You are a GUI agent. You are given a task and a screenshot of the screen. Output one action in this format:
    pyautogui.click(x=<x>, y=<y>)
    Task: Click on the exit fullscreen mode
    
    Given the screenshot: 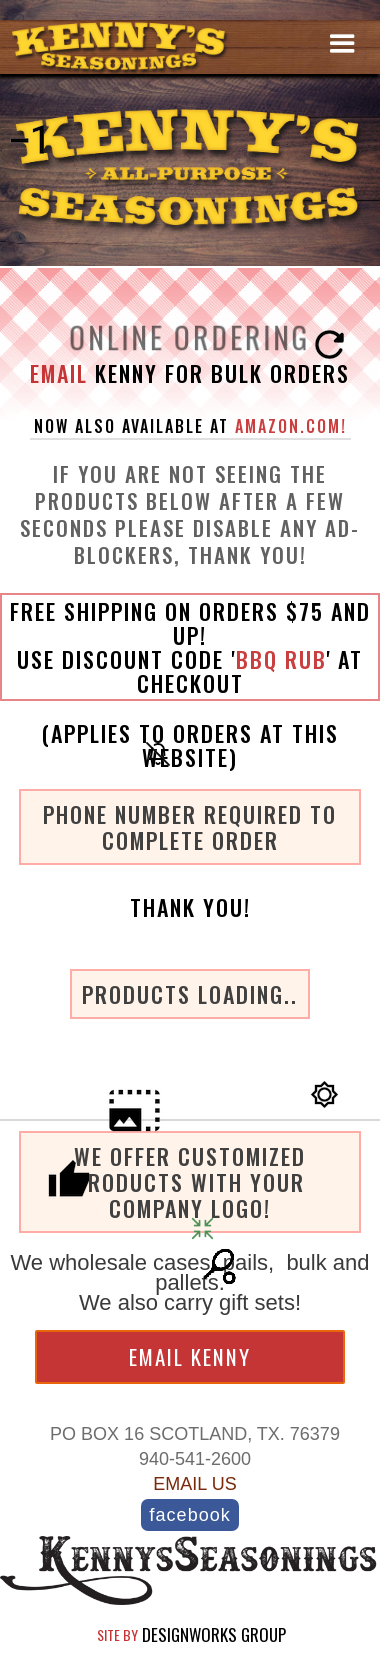 What is the action you would take?
    pyautogui.click(x=202, y=1228)
    